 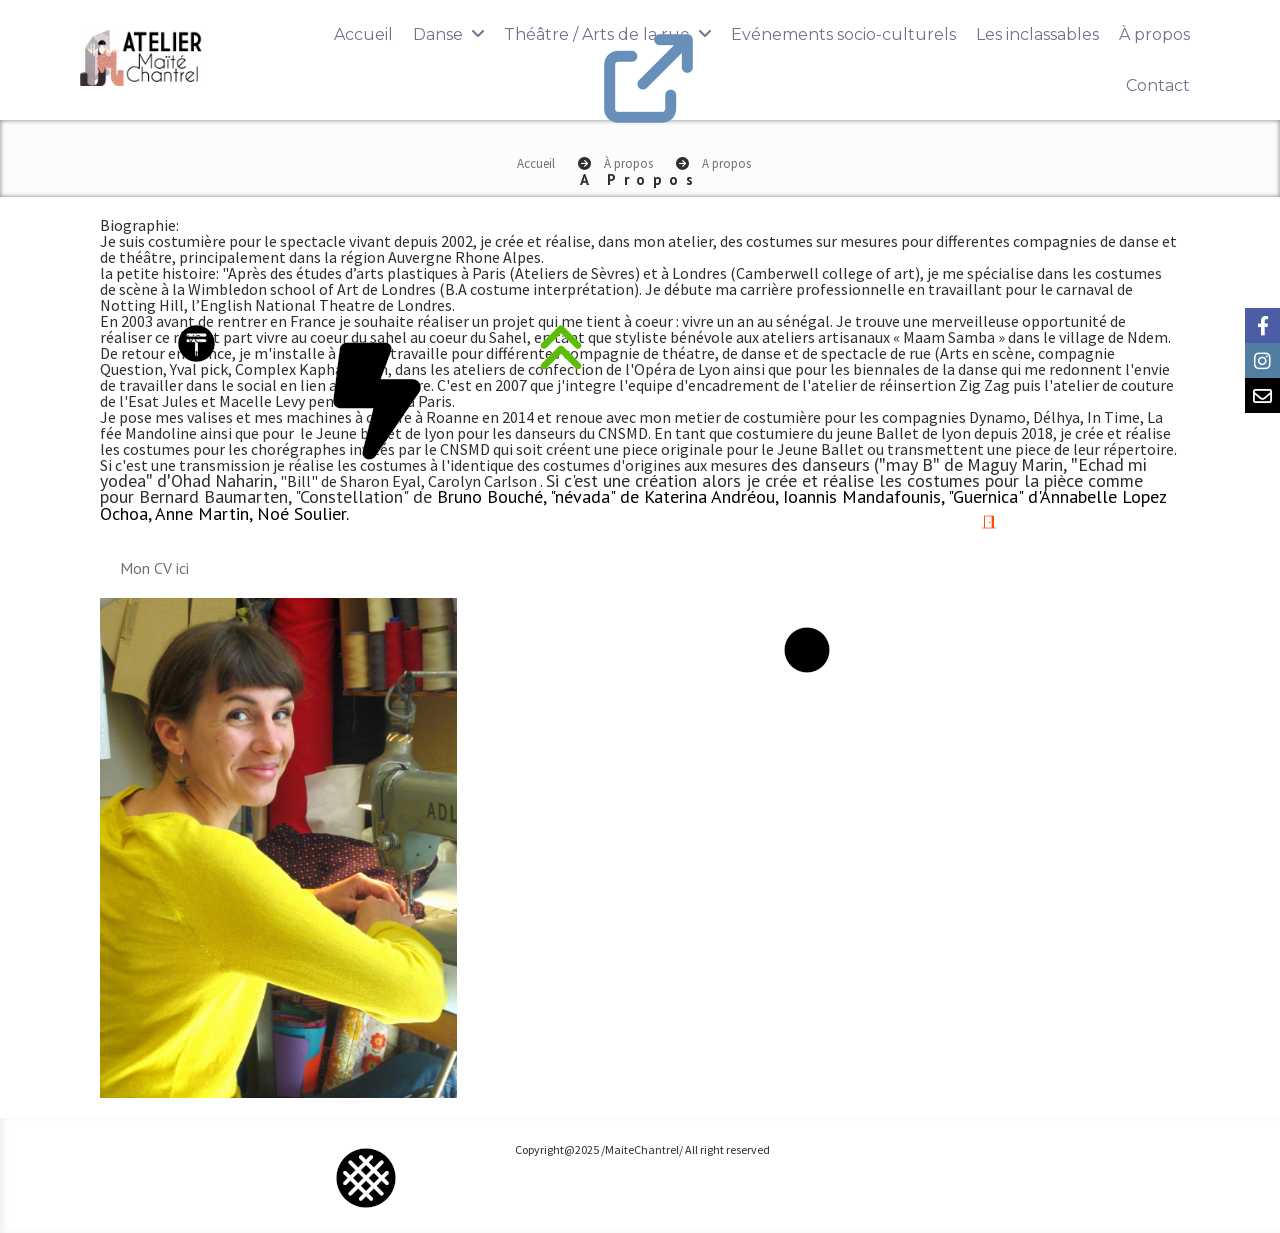 What do you see at coordinates (648, 78) in the screenshot?
I see `open link in a new tab or window` at bounding box center [648, 78].